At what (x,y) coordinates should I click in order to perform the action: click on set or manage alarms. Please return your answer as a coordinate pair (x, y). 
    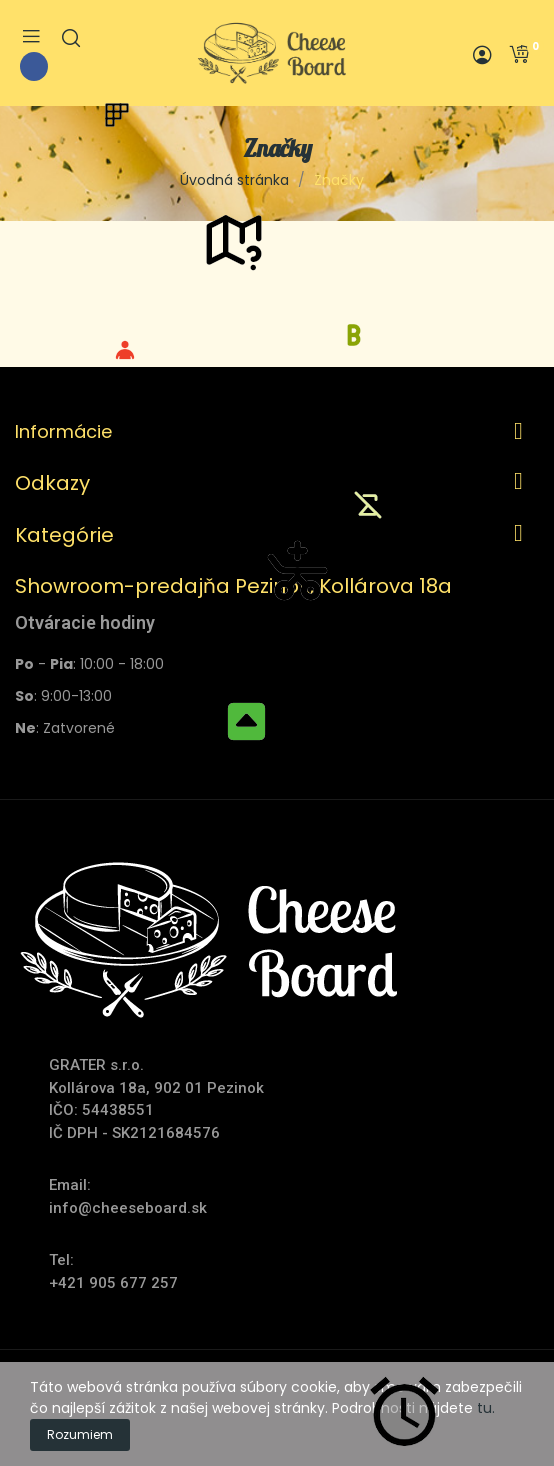
    Looking at the image, I should click on (404, 1411).